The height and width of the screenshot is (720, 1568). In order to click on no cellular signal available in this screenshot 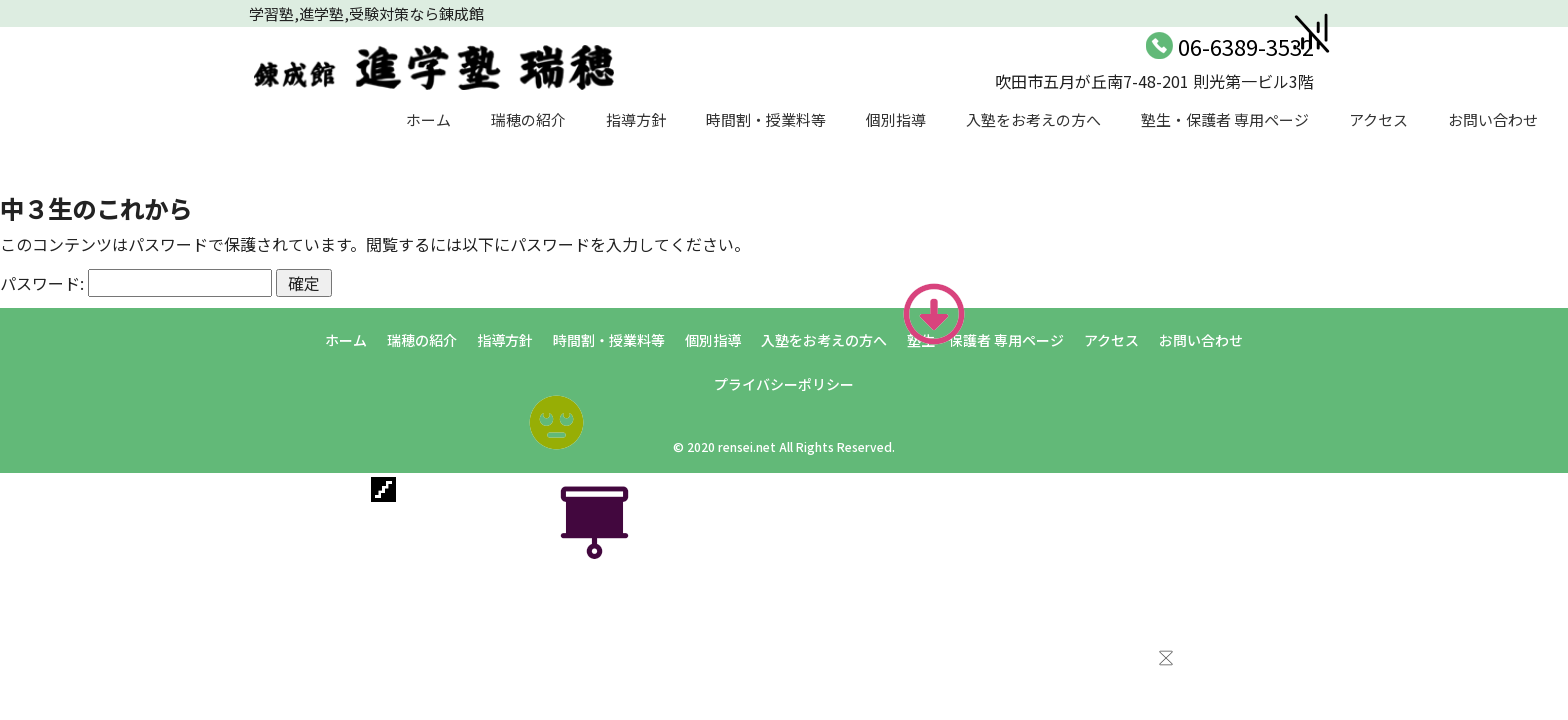, I will do `click(1312, 34)`.